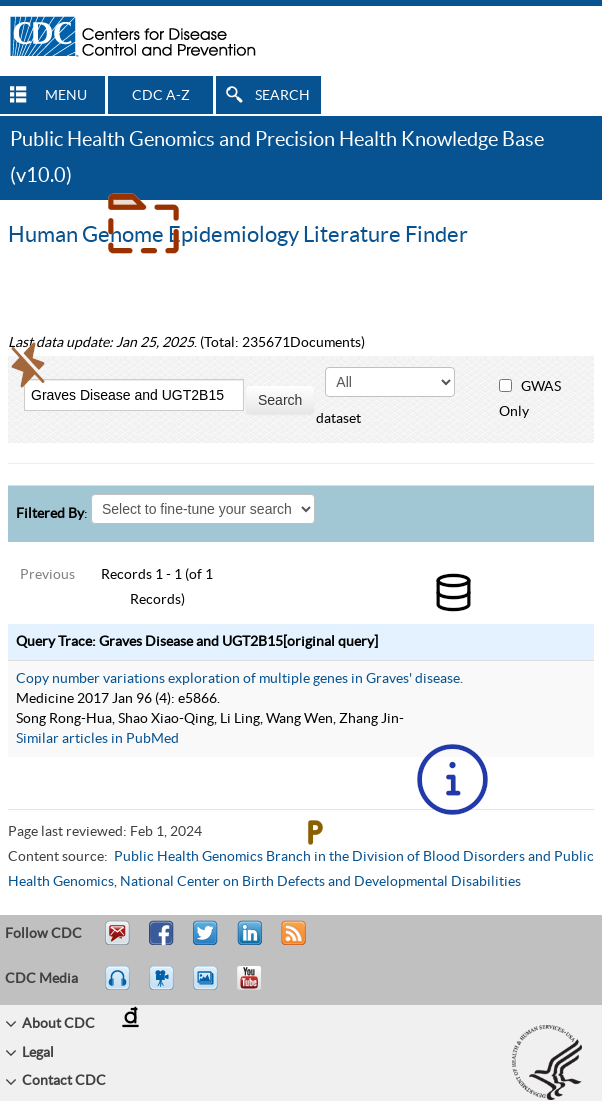 The width and height of the screenshot is (602, 1101). Describe the element at coordinates (315, 832) in the screenshot. I see `indicates parking availability or location` at that location.